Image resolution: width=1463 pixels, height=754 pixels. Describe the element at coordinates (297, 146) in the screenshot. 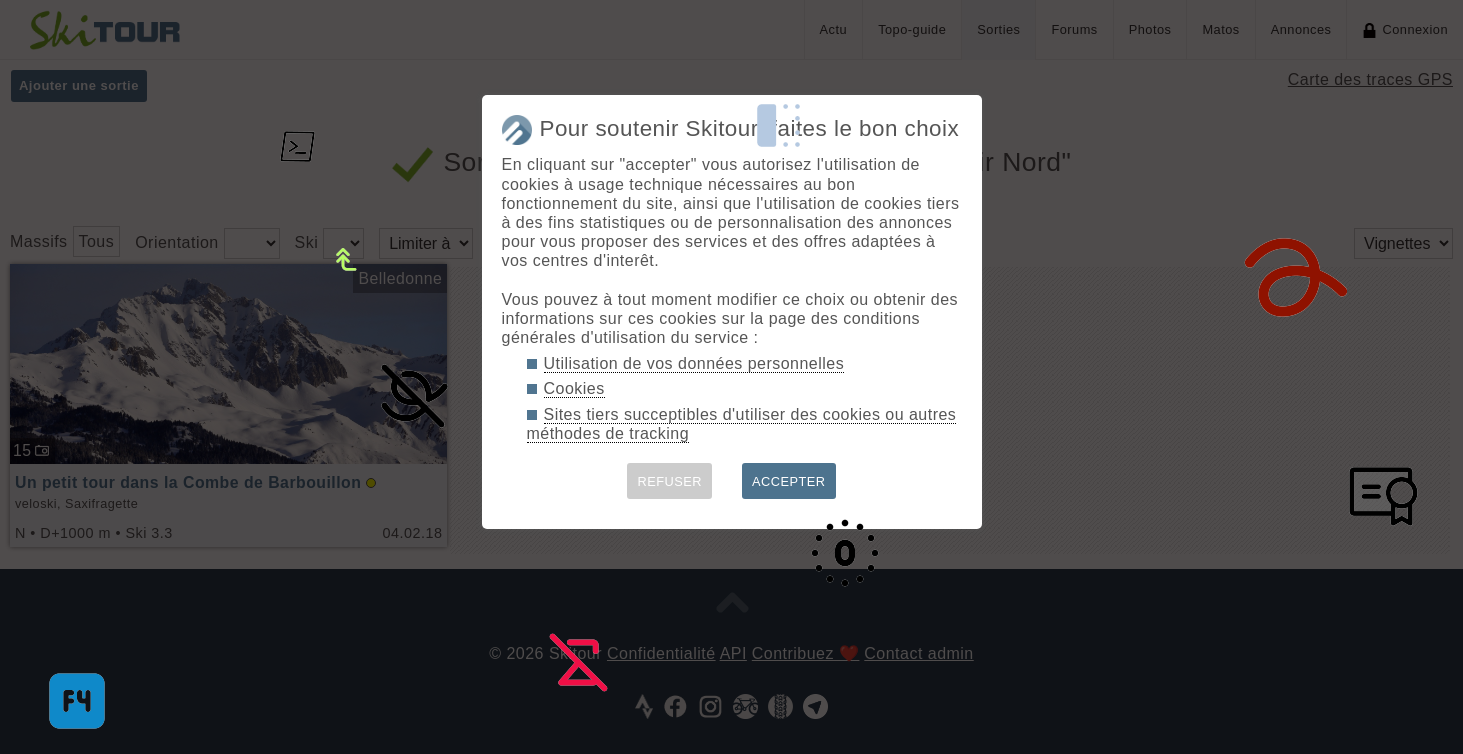

I see `open powershell terminal` at that location.